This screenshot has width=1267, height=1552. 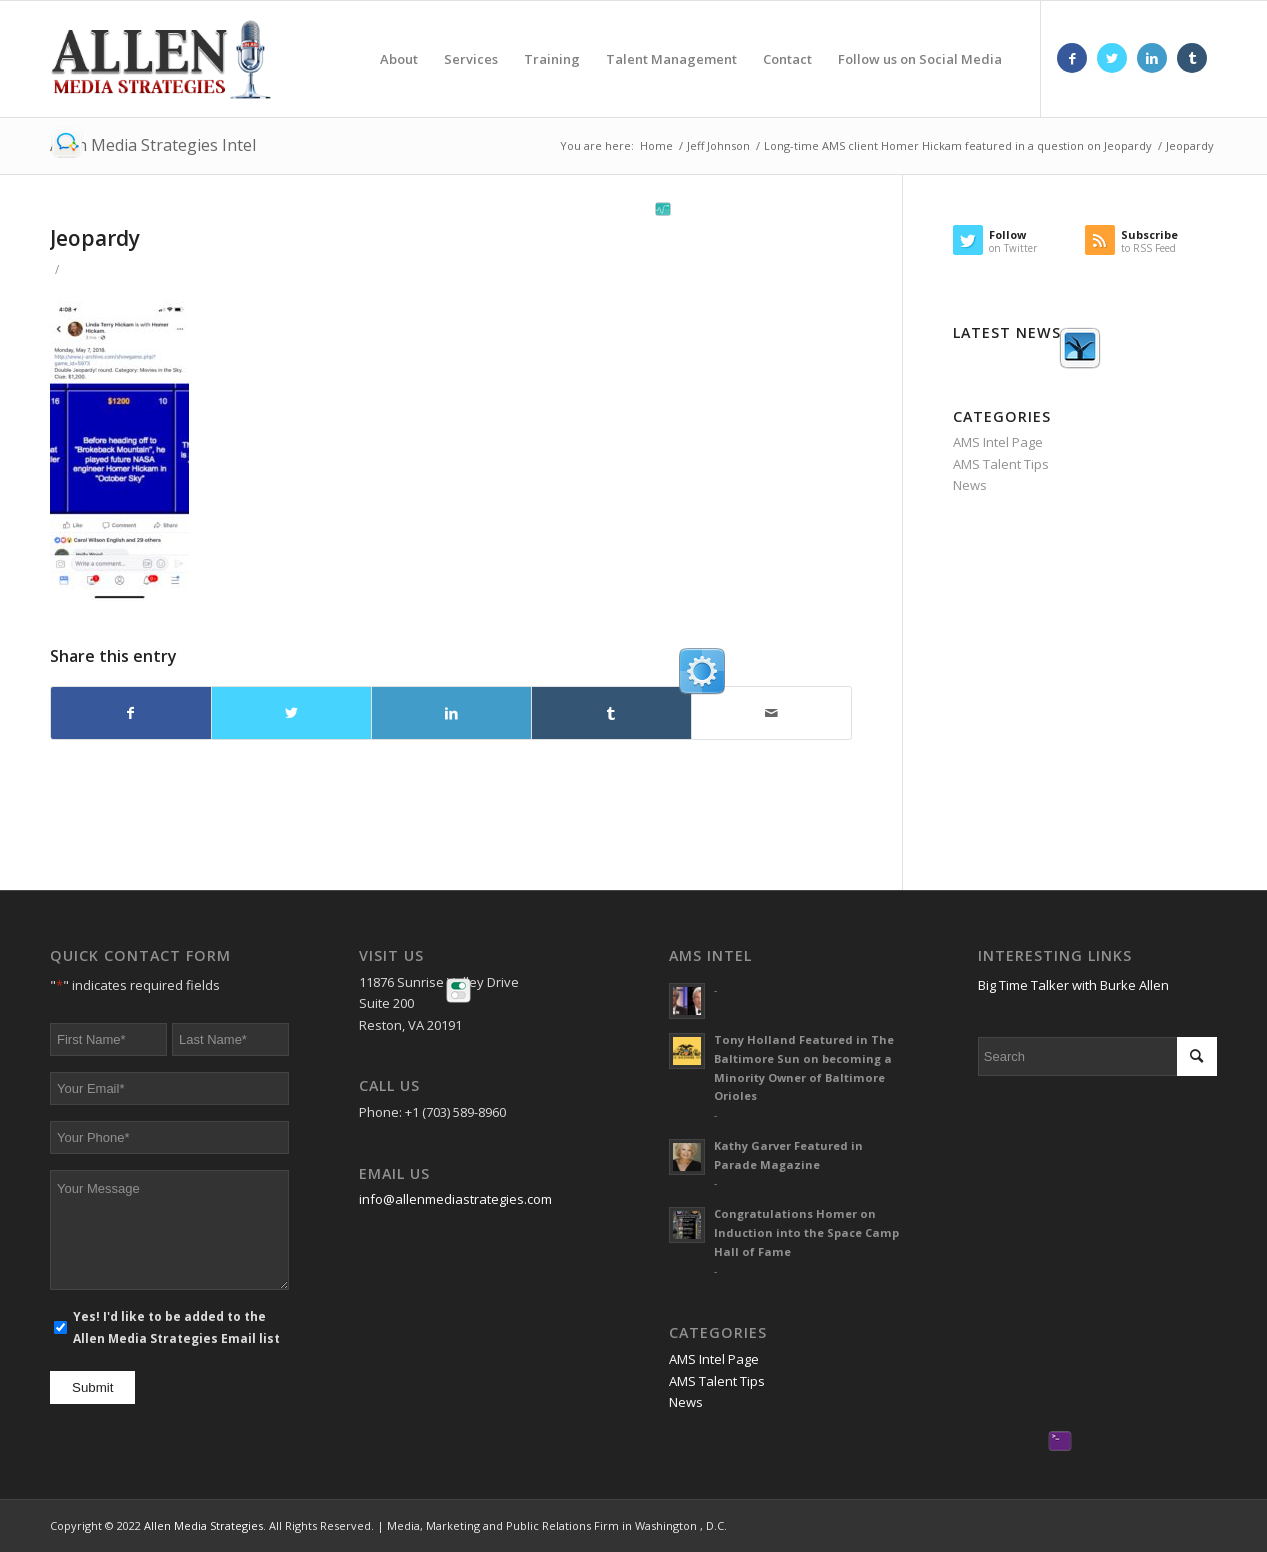 I want to click on open terminal with root/administrator privileges, so click(x=1060, y=1441).